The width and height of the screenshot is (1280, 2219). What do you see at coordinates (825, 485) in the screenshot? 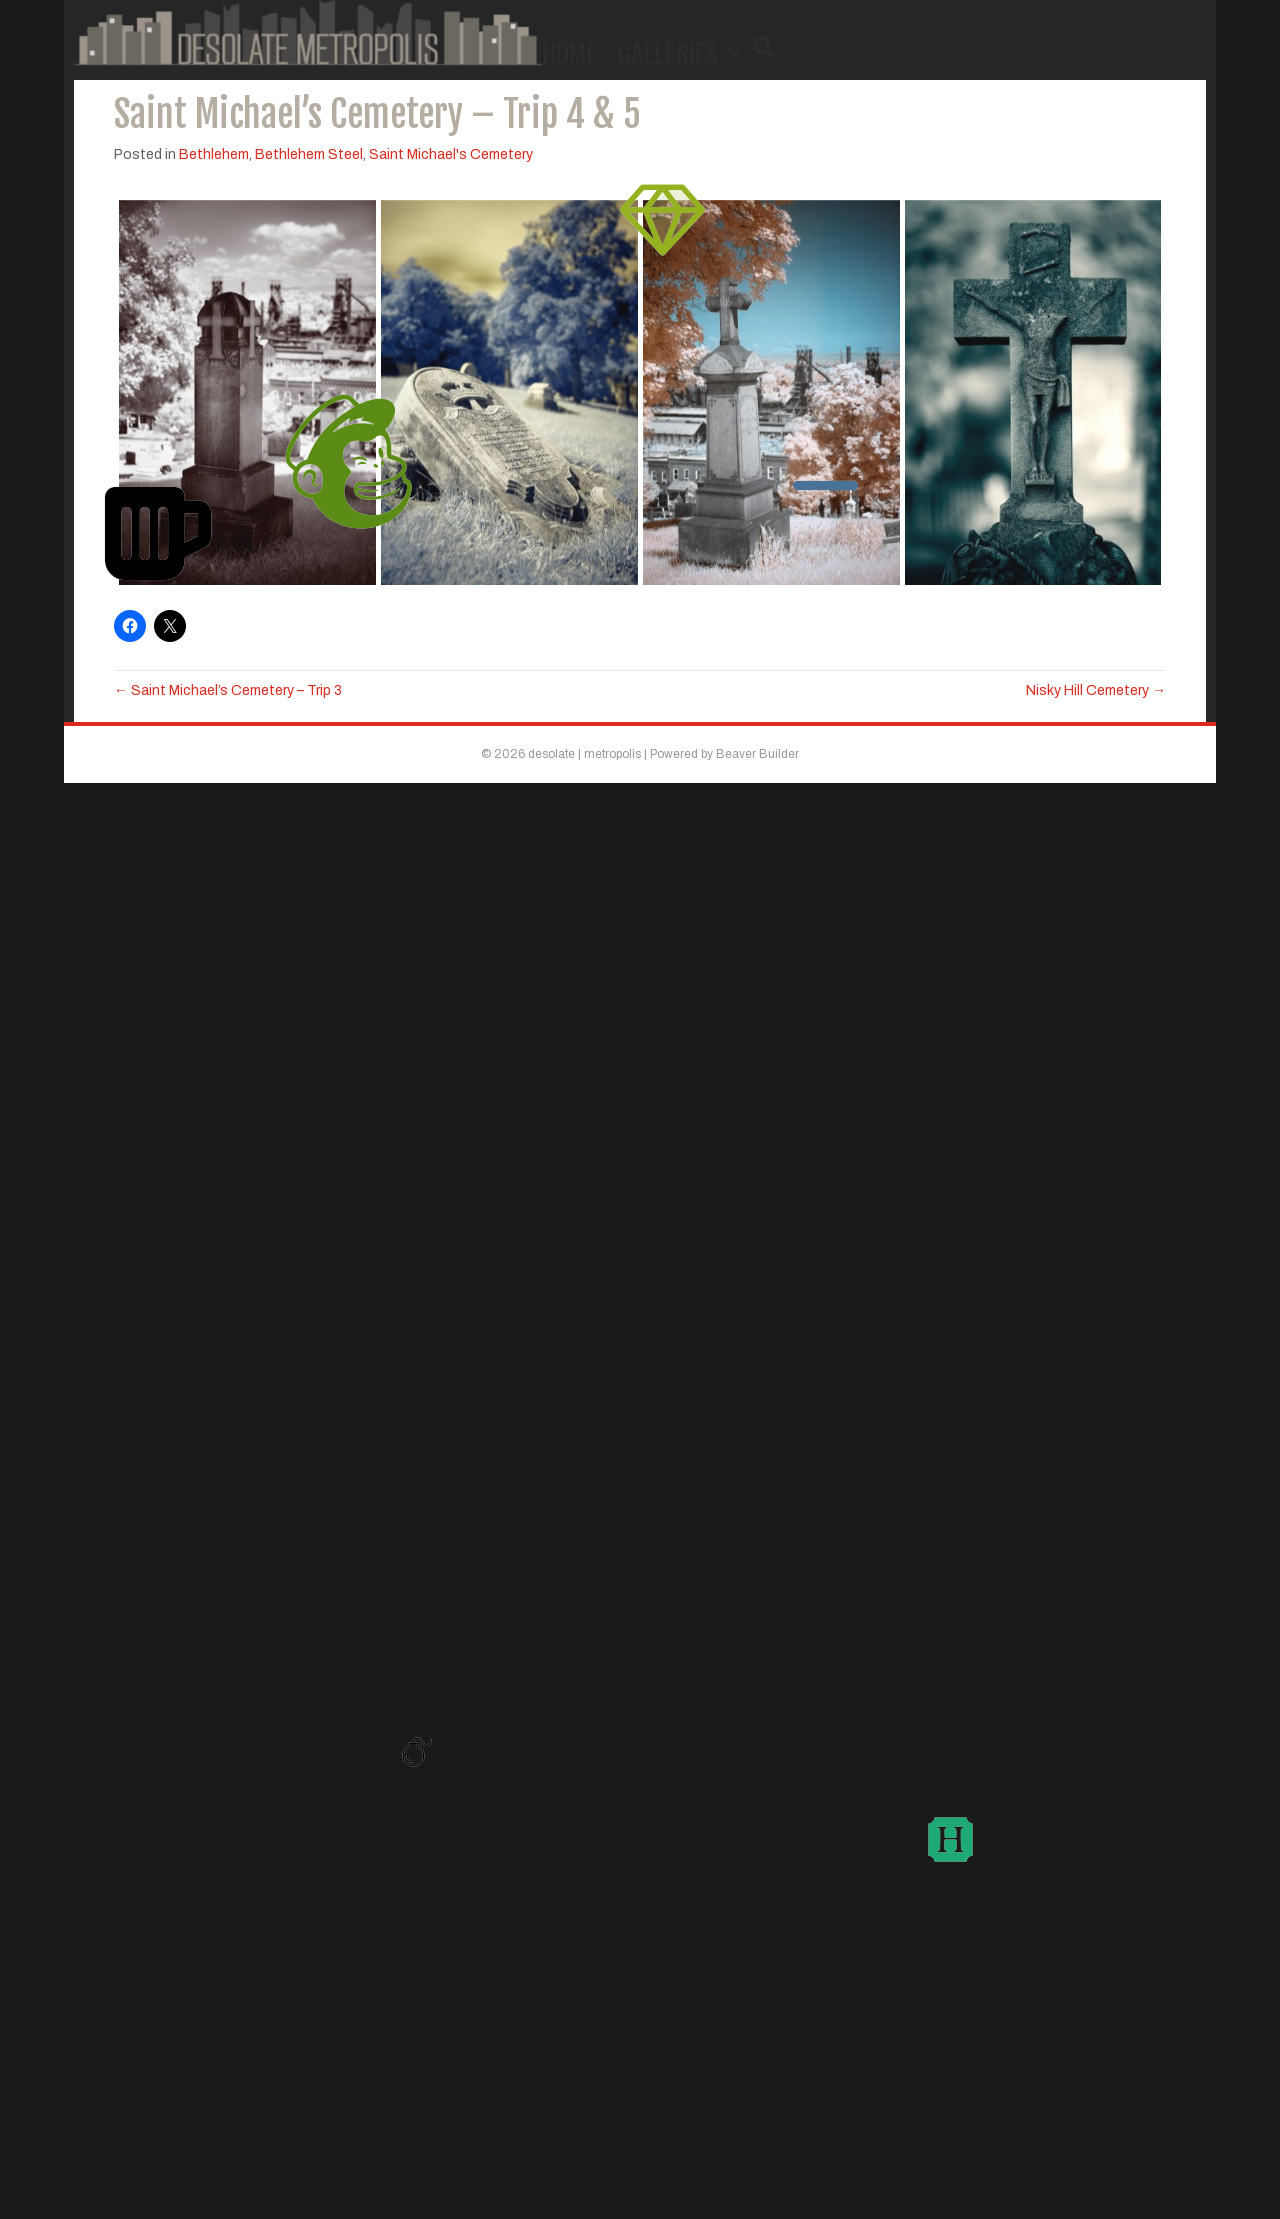
I see `remove an item from a list or cart` at bounding box center [825, 485].